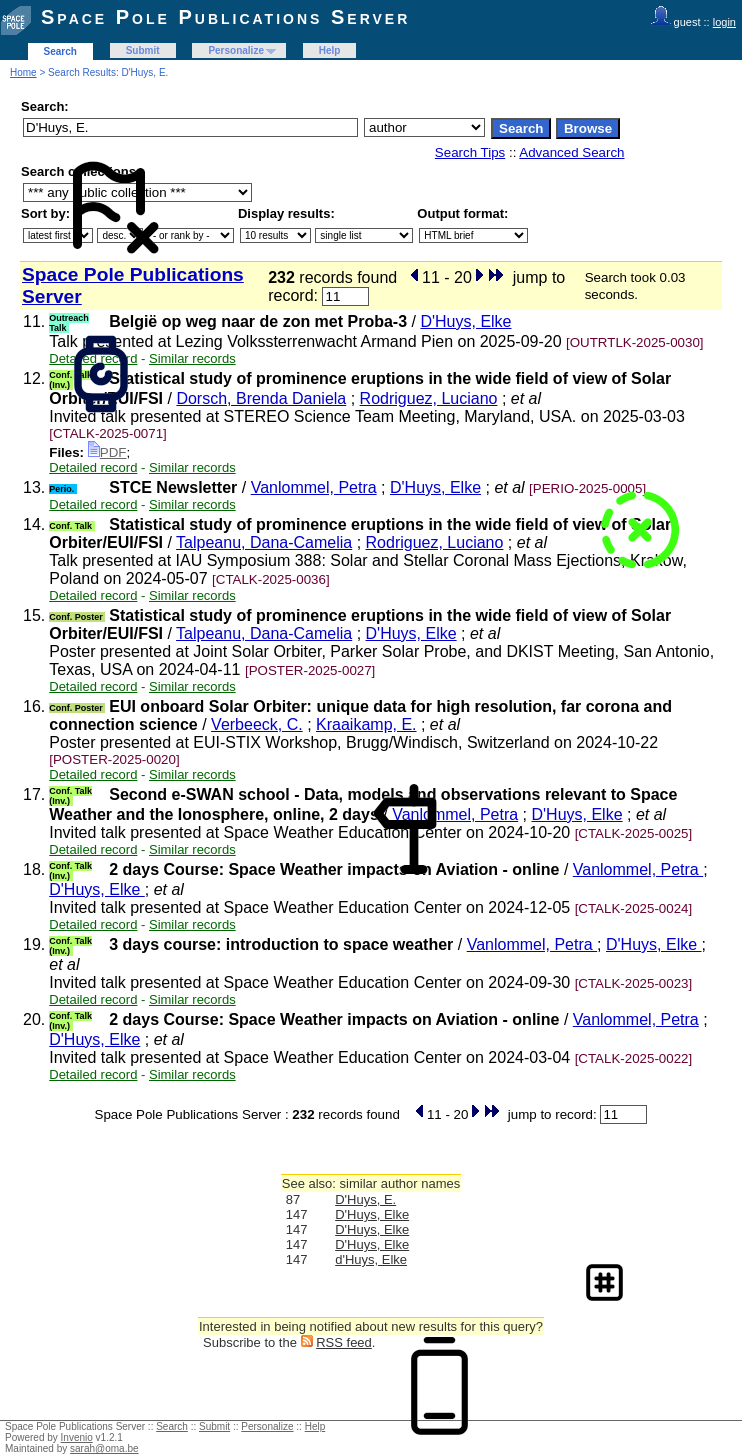 The image size is (742, 1454). I want to click on view smartwatch activity statistics, so click(101, 374).